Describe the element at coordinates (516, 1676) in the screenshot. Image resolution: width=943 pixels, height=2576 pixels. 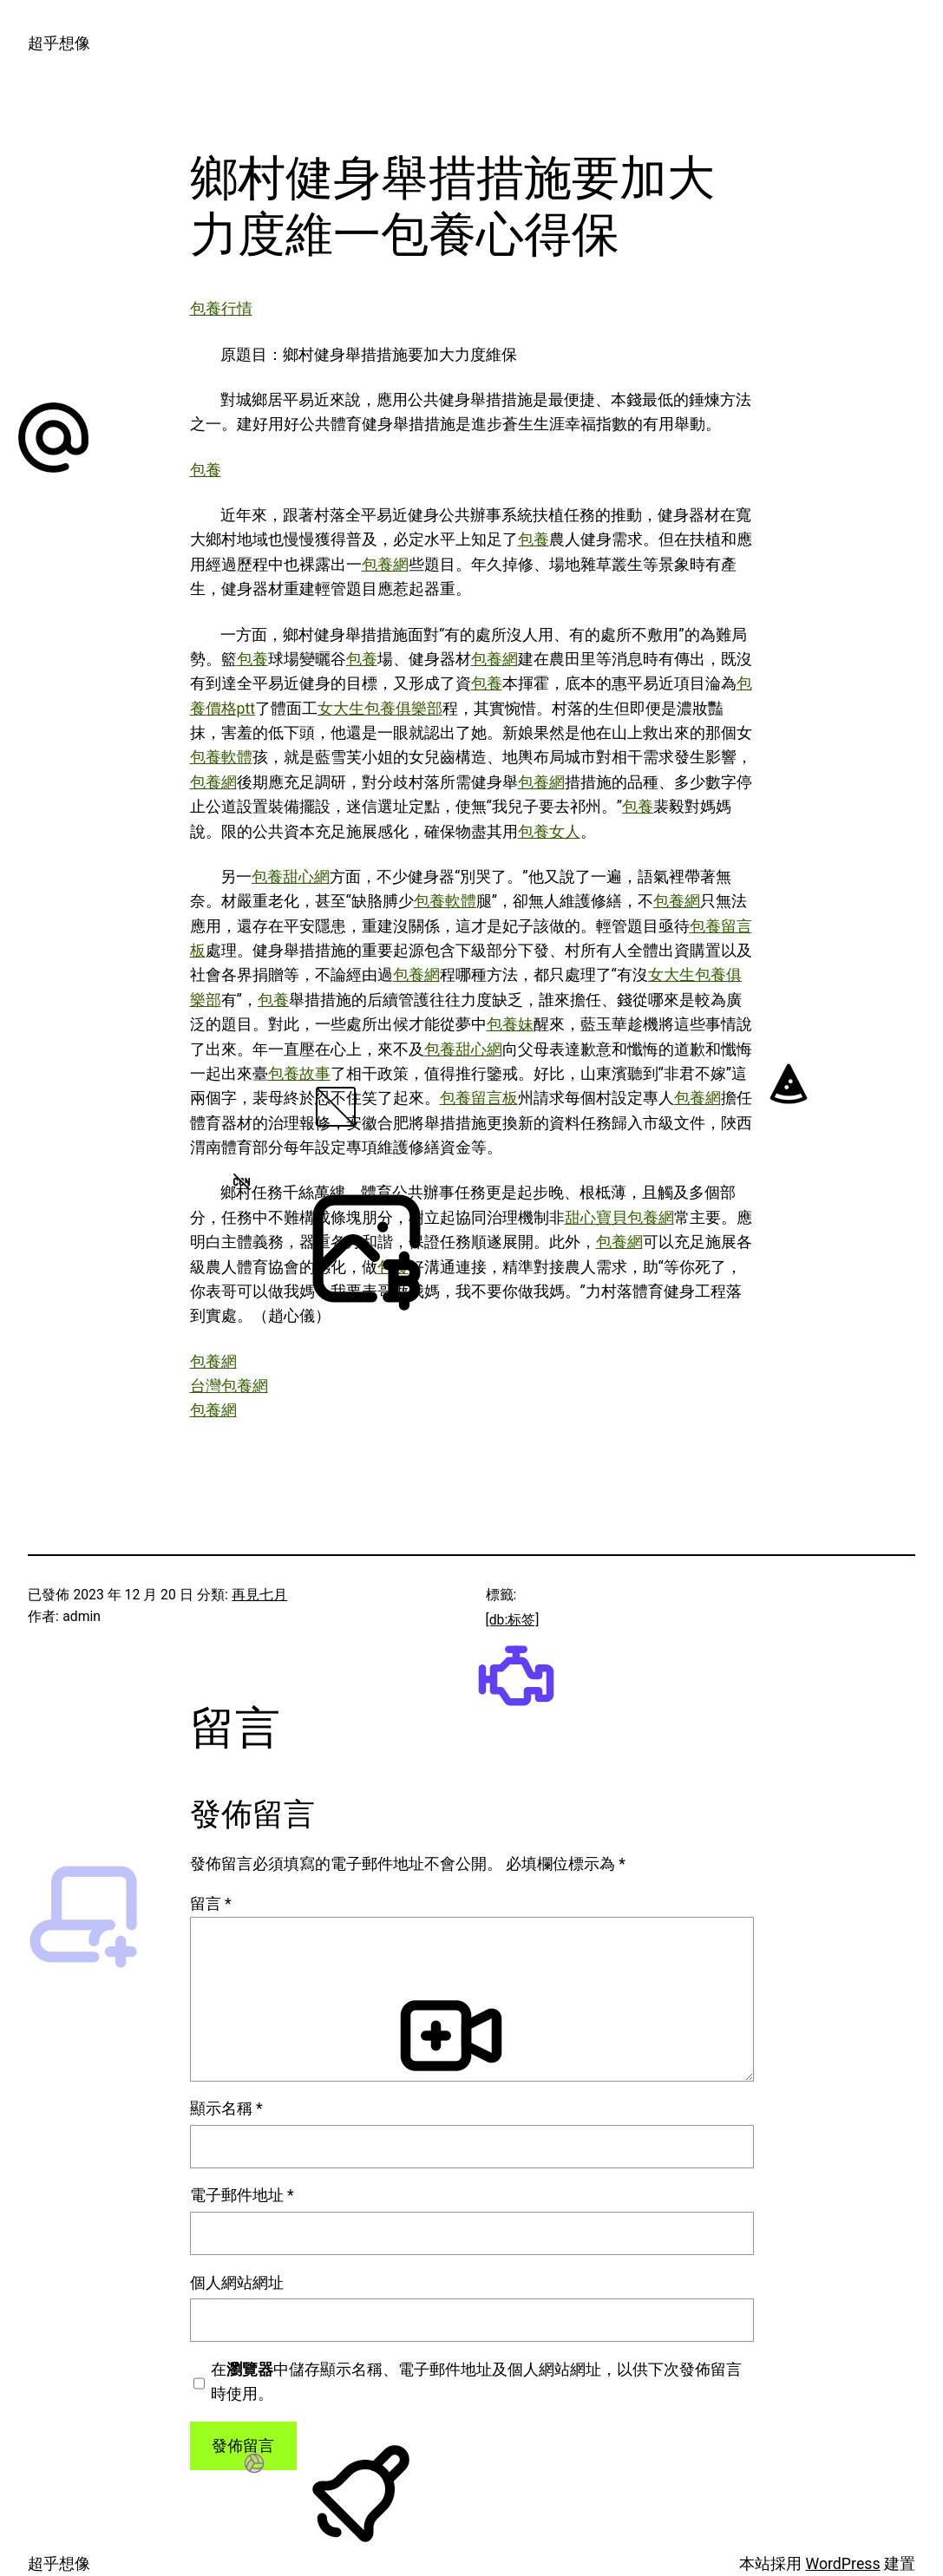
I see `view engine or vehicle diagnostics` at that location.